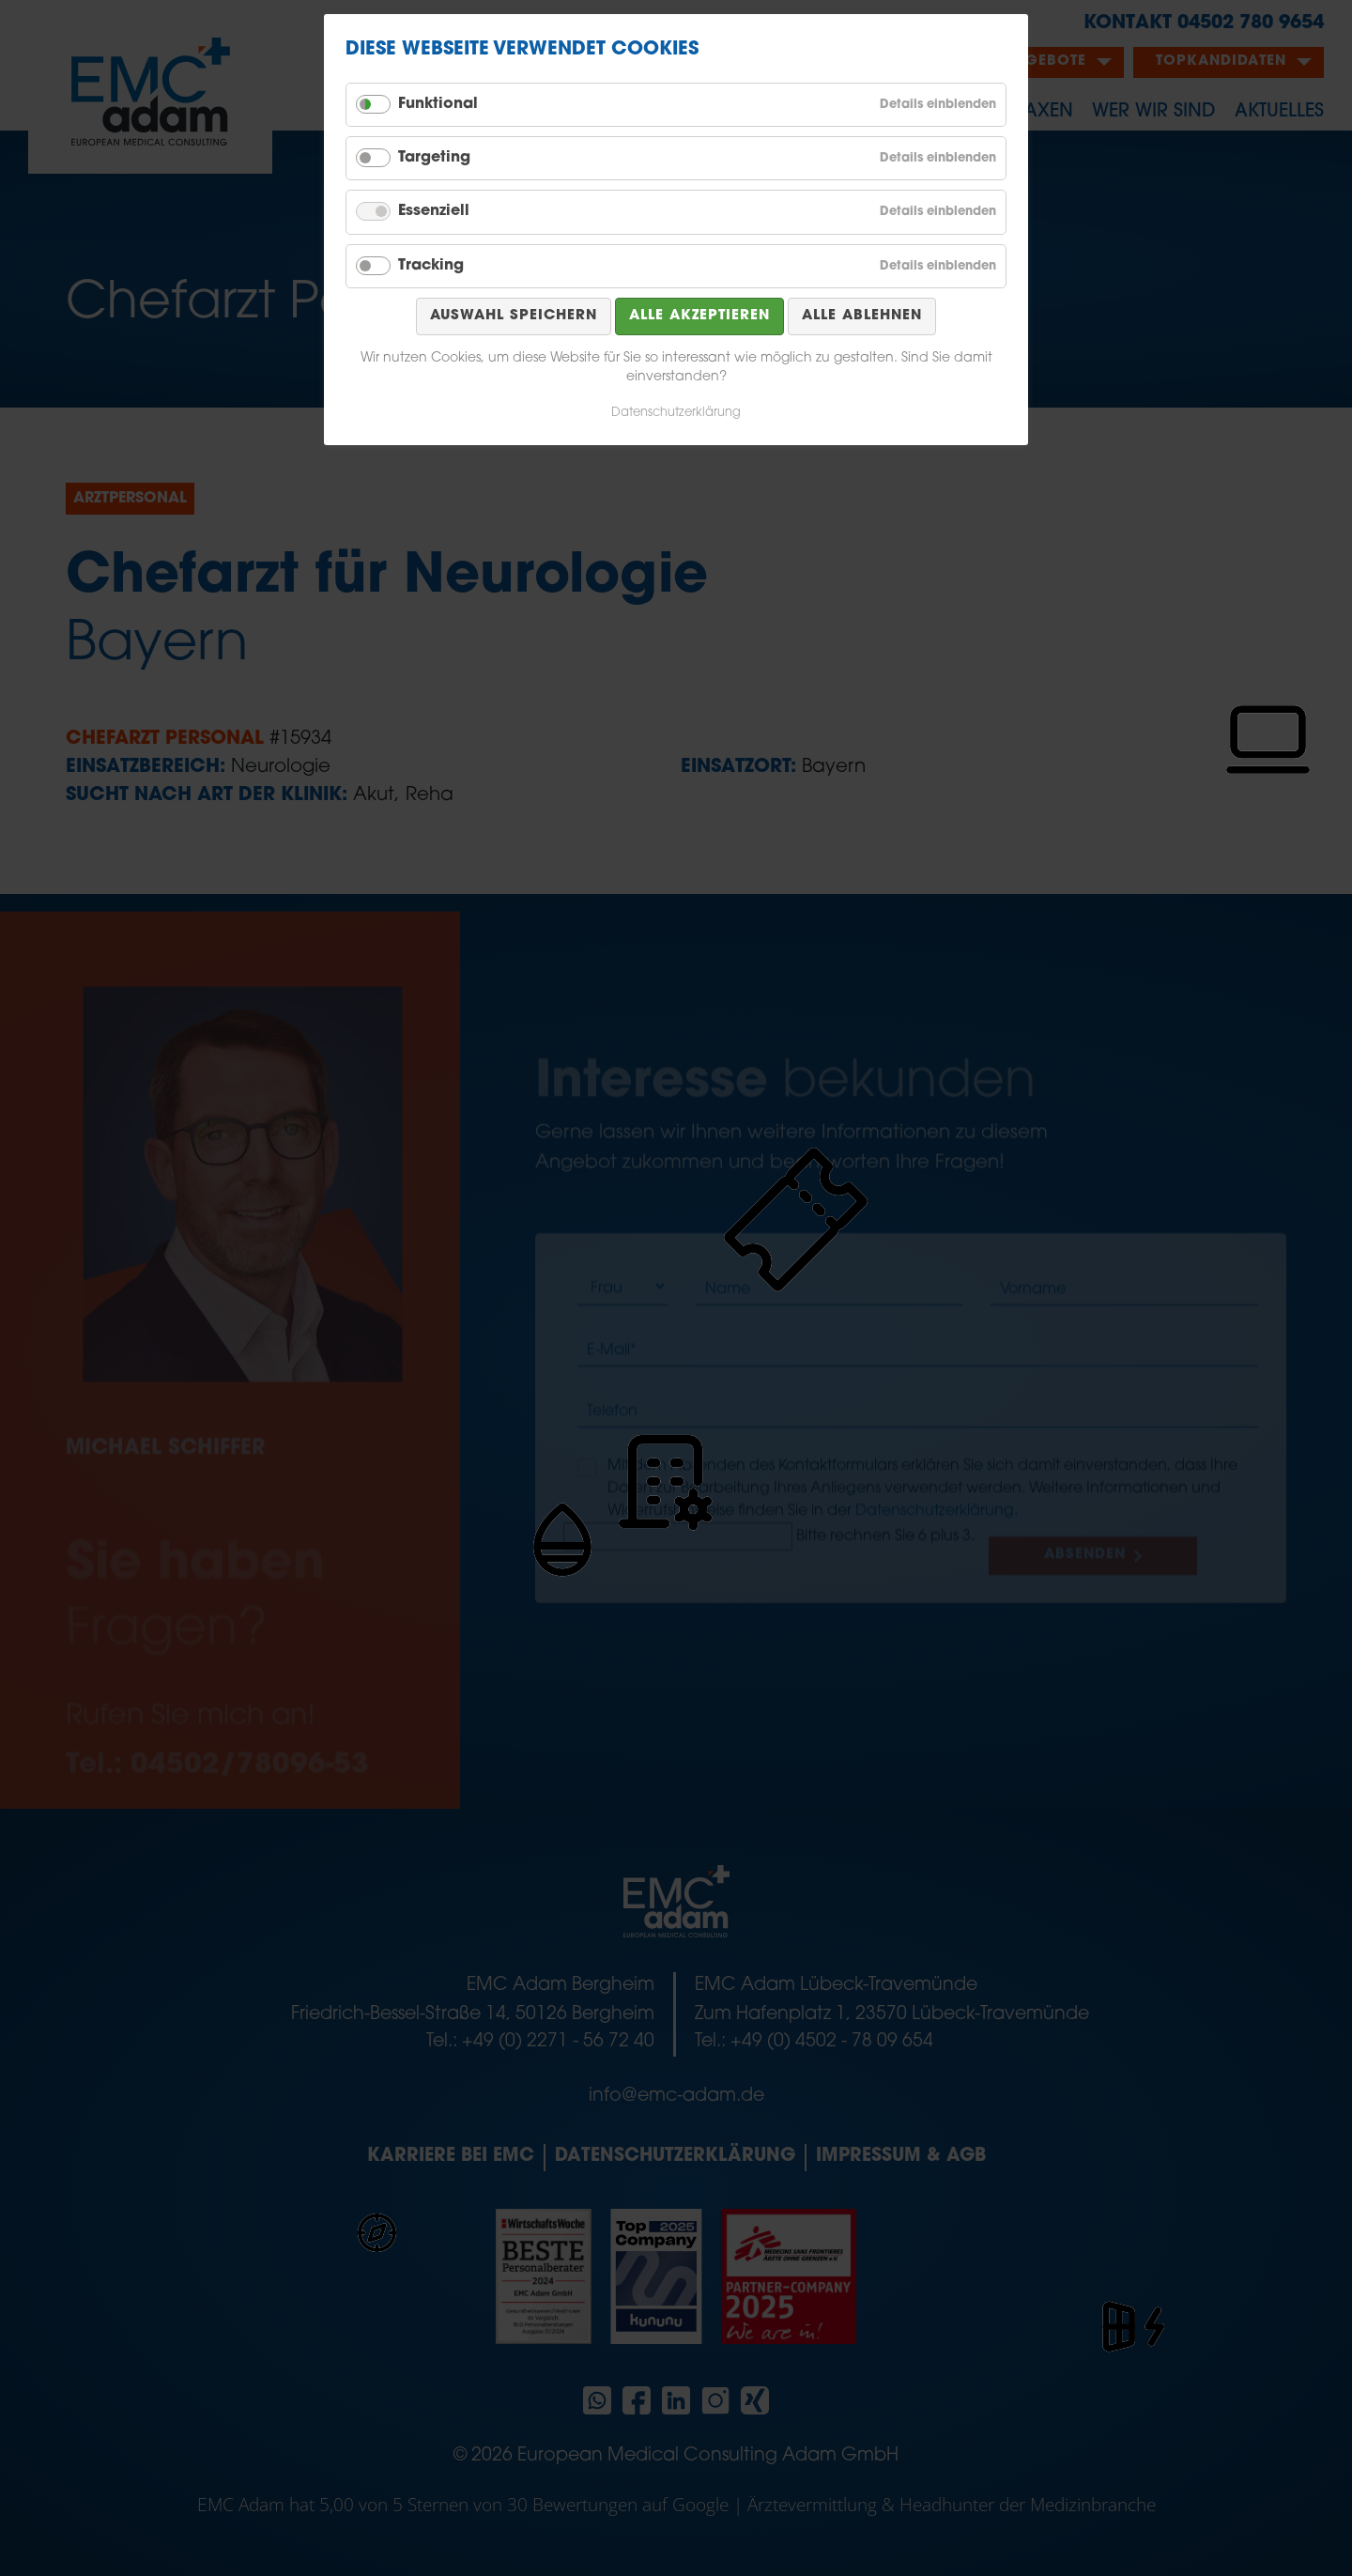  I want to click on access solar energy settings, so click(1131, 2326).